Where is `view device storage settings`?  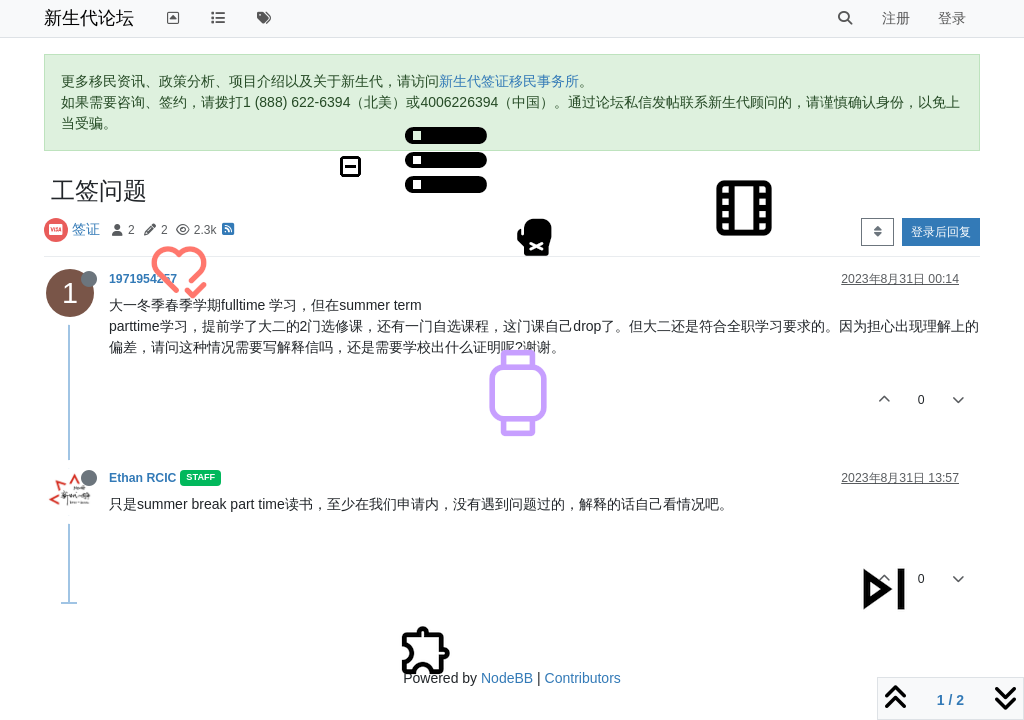
view device storage settings is located at coordinates (446, 160).